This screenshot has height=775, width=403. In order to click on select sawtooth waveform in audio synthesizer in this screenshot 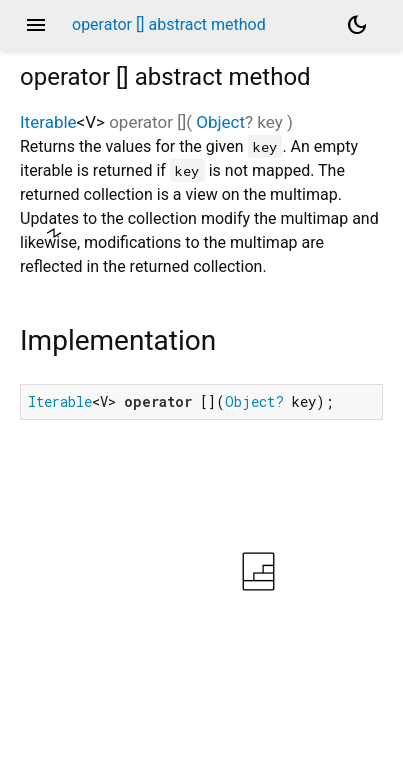, I will do `click(54, 233)`.